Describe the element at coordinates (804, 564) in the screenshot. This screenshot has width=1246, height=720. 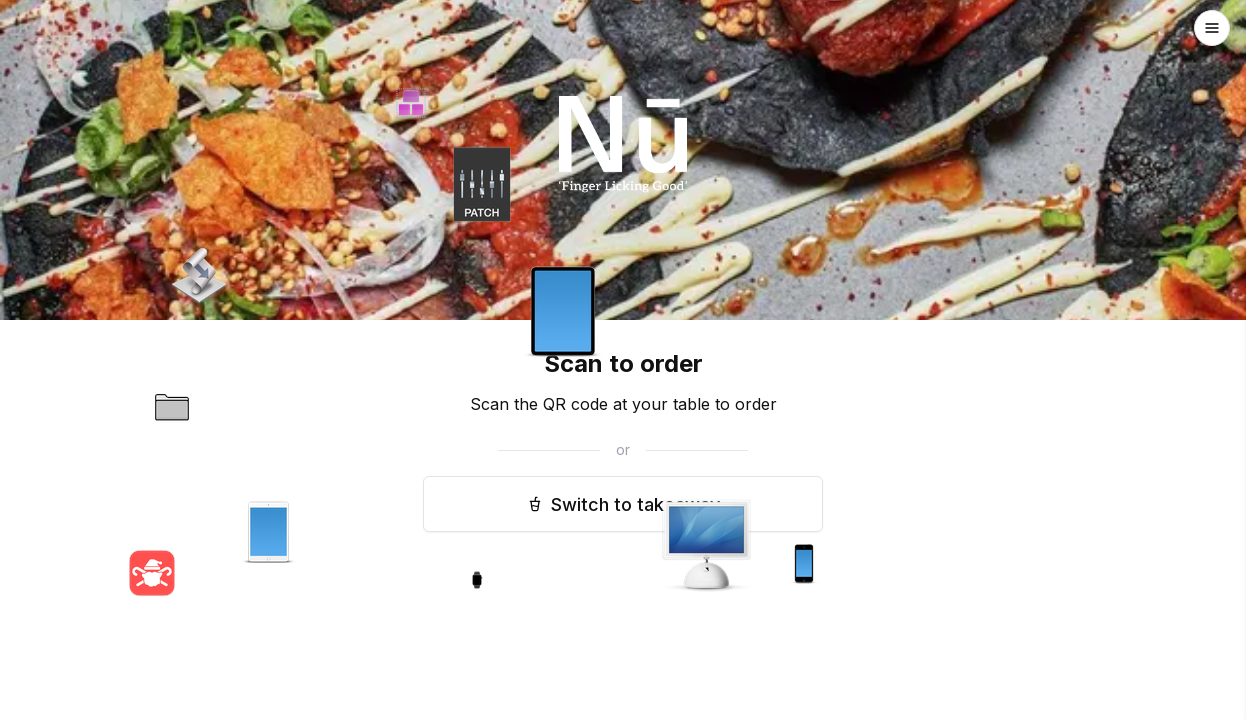
I see `indicates a connected iPhone 5c device` at that location.